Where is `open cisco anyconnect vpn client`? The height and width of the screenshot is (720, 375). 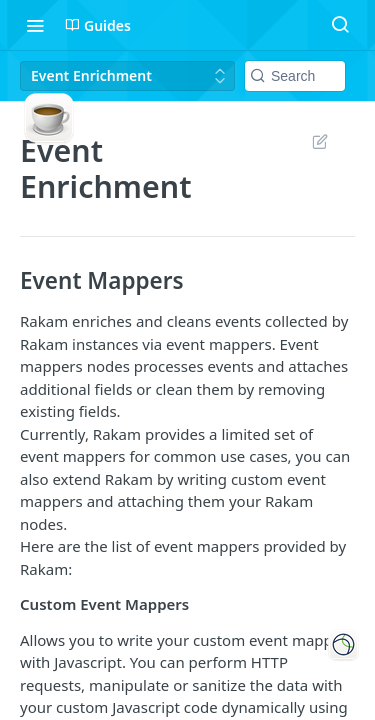 open cisco anyconnect vpn client is located at coordinates (343, 644).